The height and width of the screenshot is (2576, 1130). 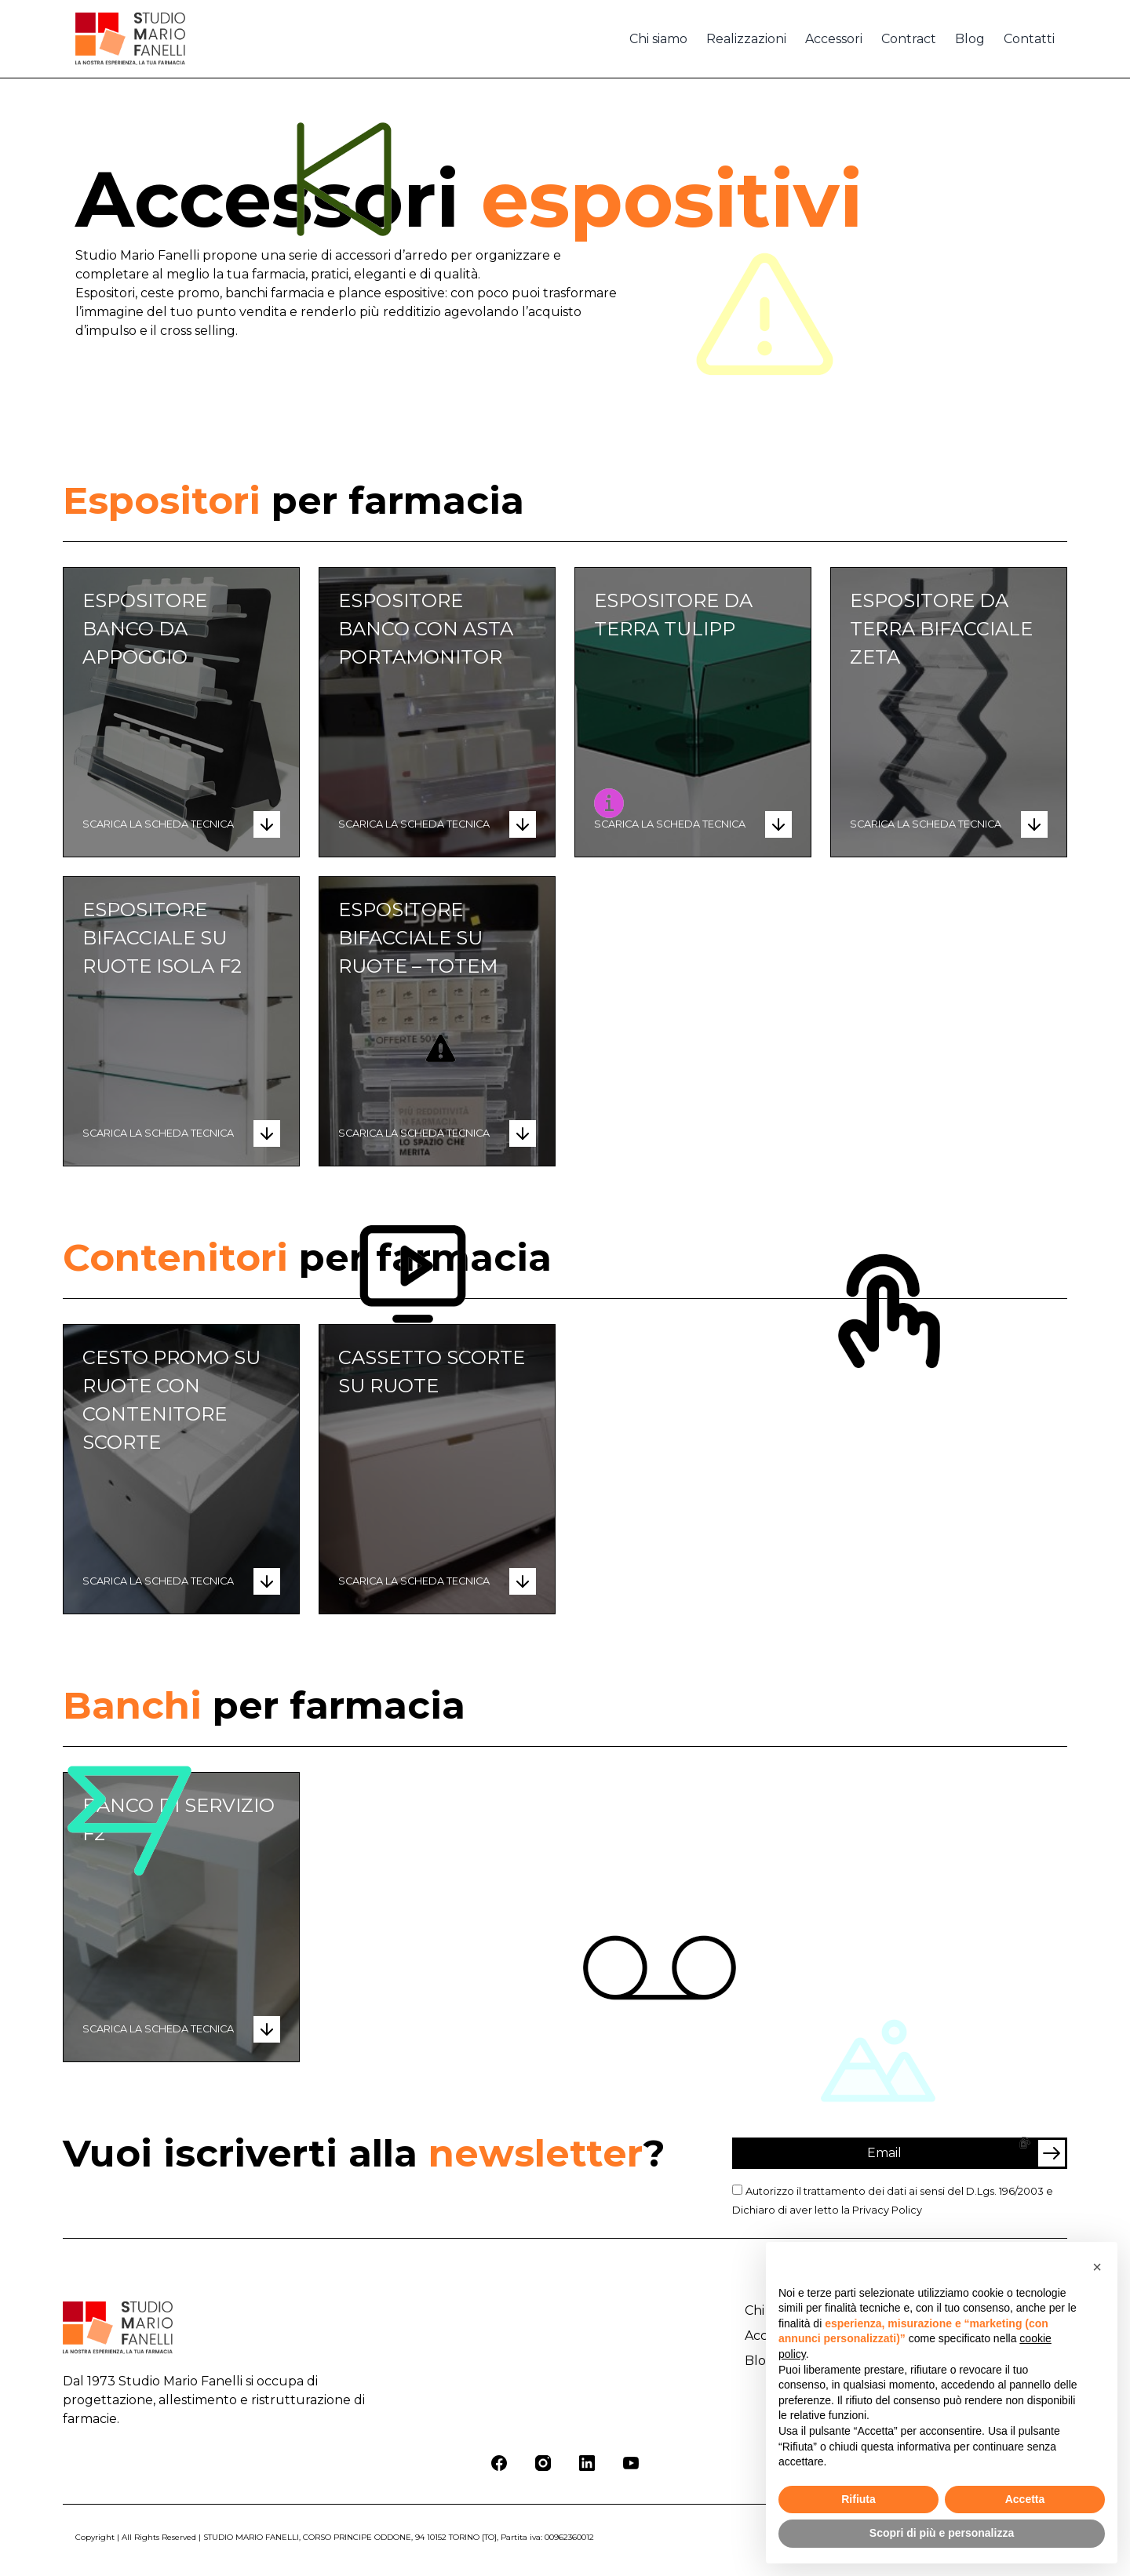 What do you see at coordinates (889, 1313) in the screenshot?
I see `tap to interact with this element` at bounding box center [889, 1313].